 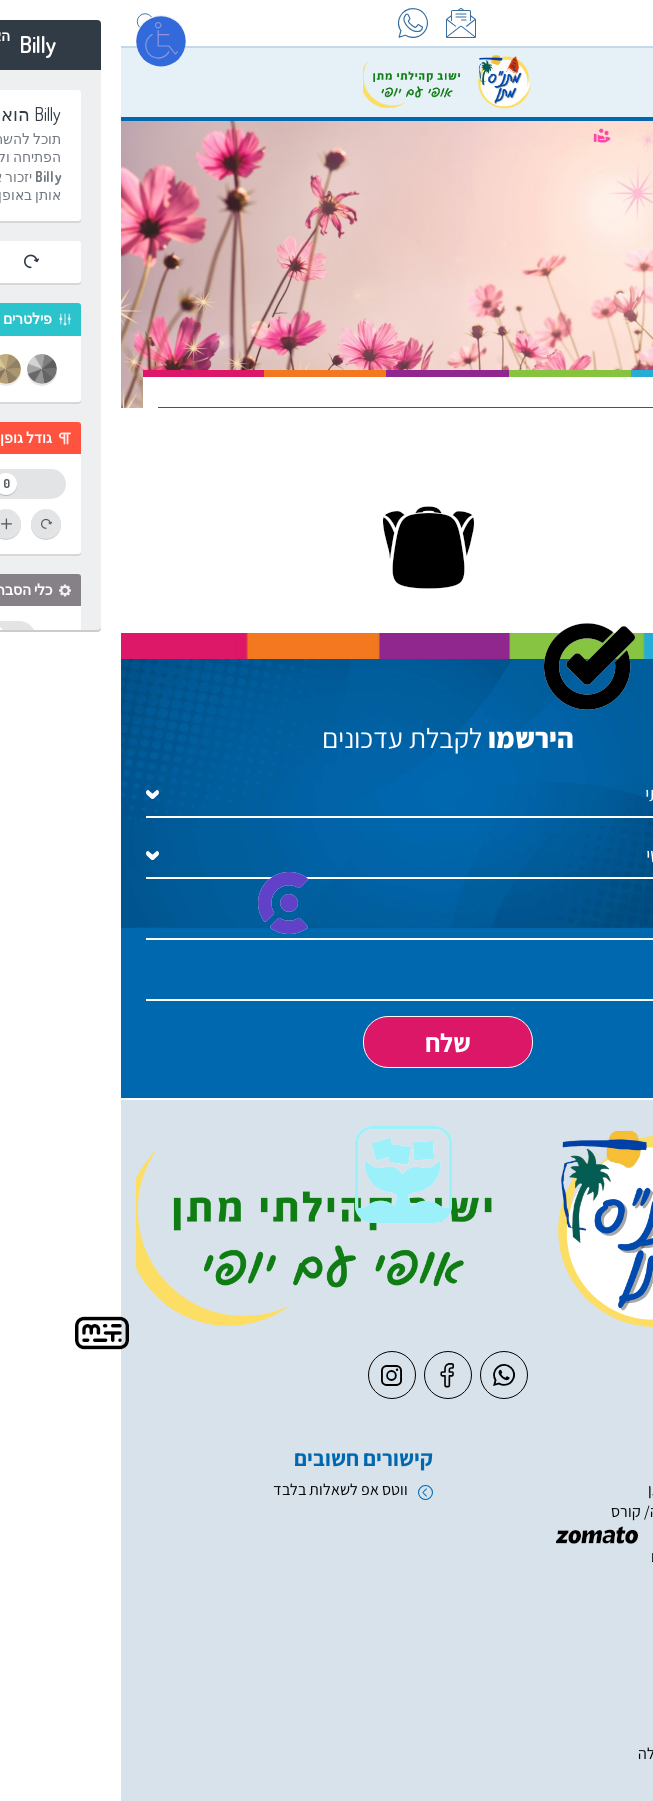 I want to click on clerk authentication service logo, so click(x=283, y=903).